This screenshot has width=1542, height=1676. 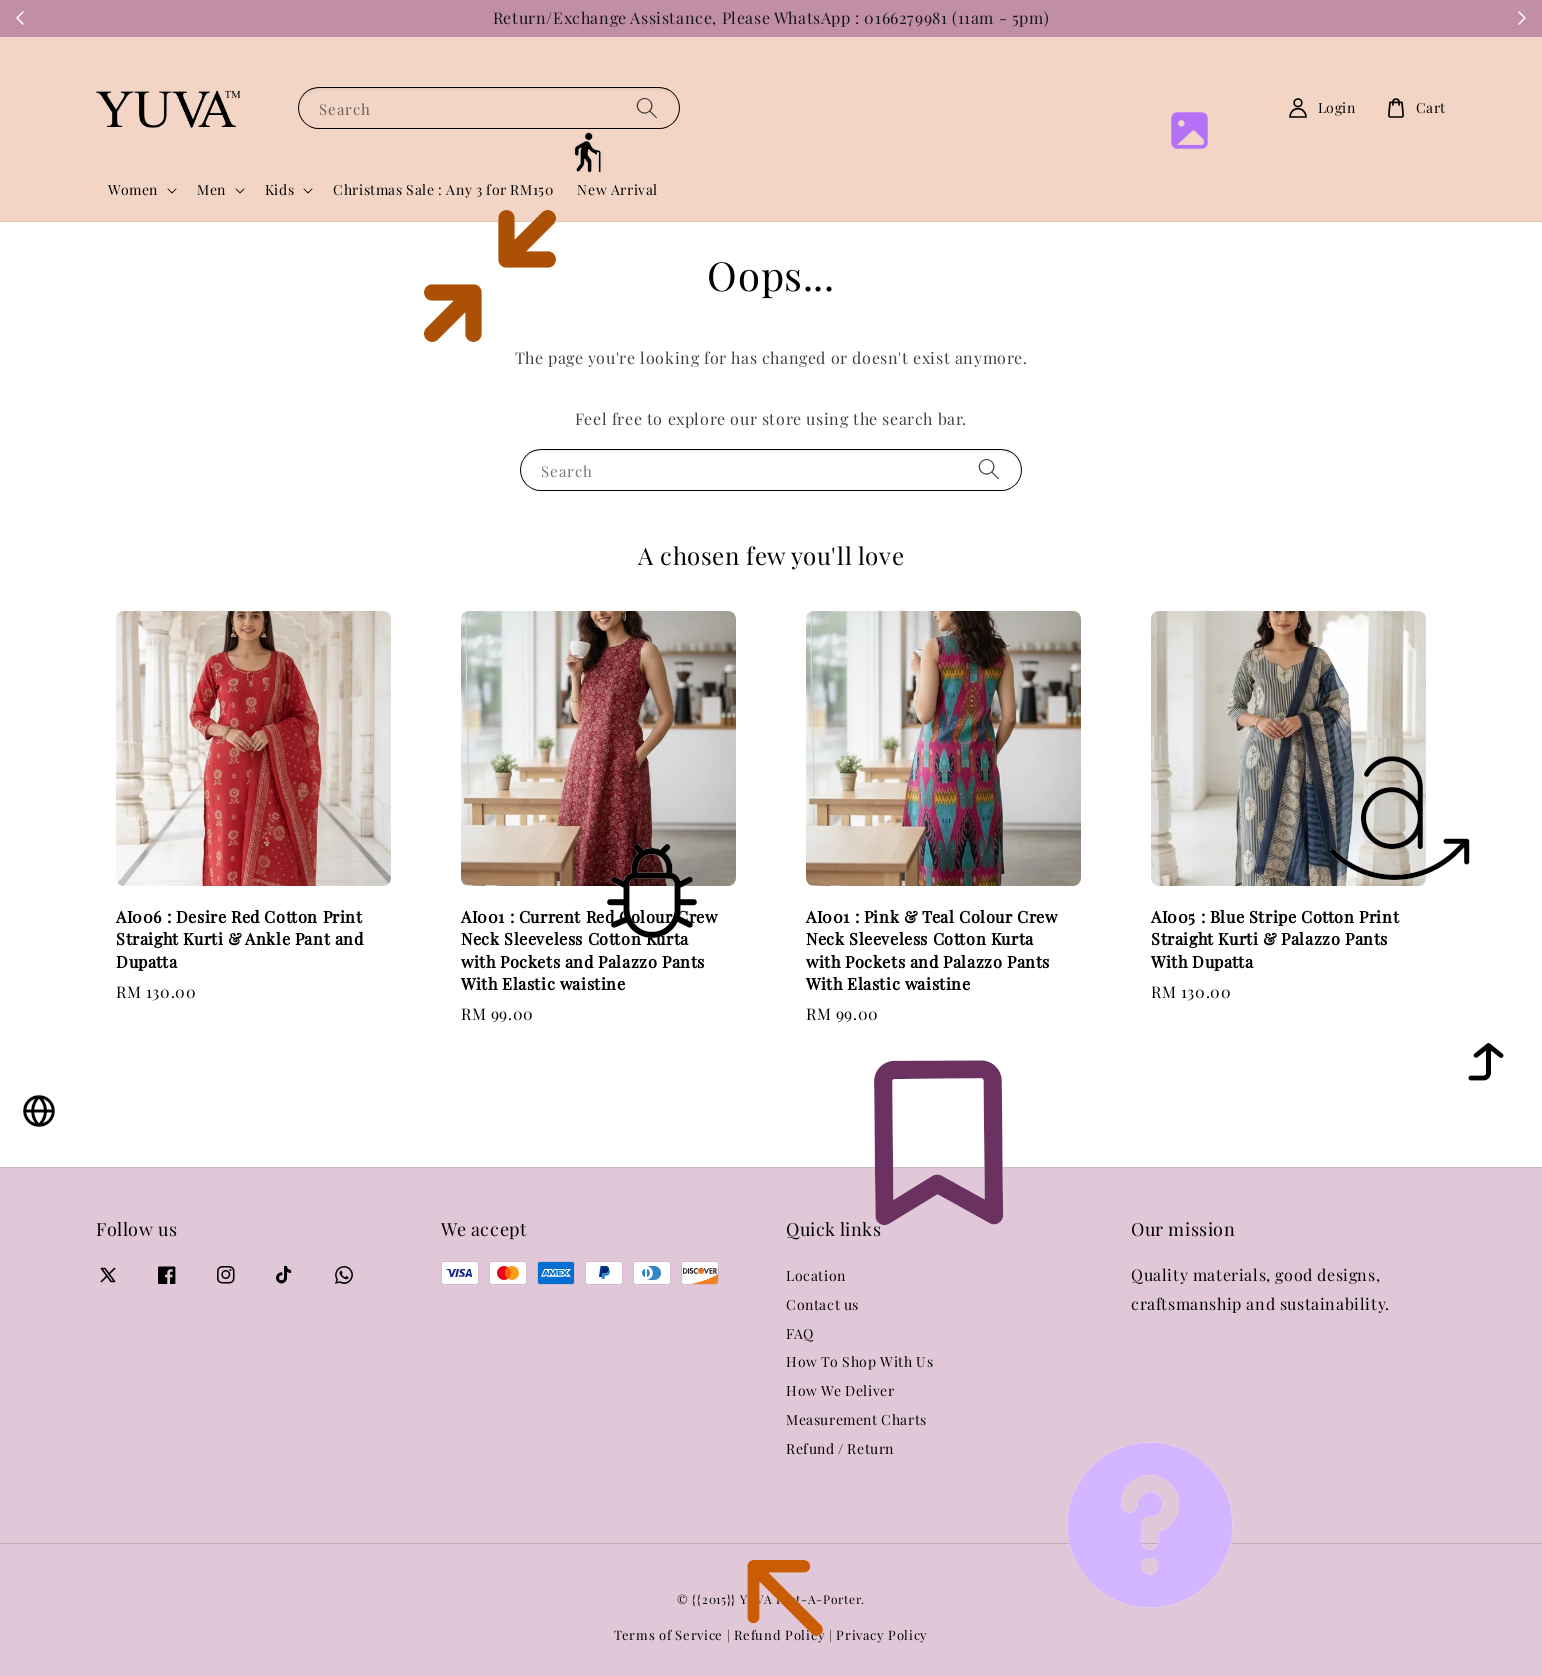 What do you see at coordinates (39, 1111) in the screenshot?
I see `switch to global or international settings` at bounding box center [39, 1111].